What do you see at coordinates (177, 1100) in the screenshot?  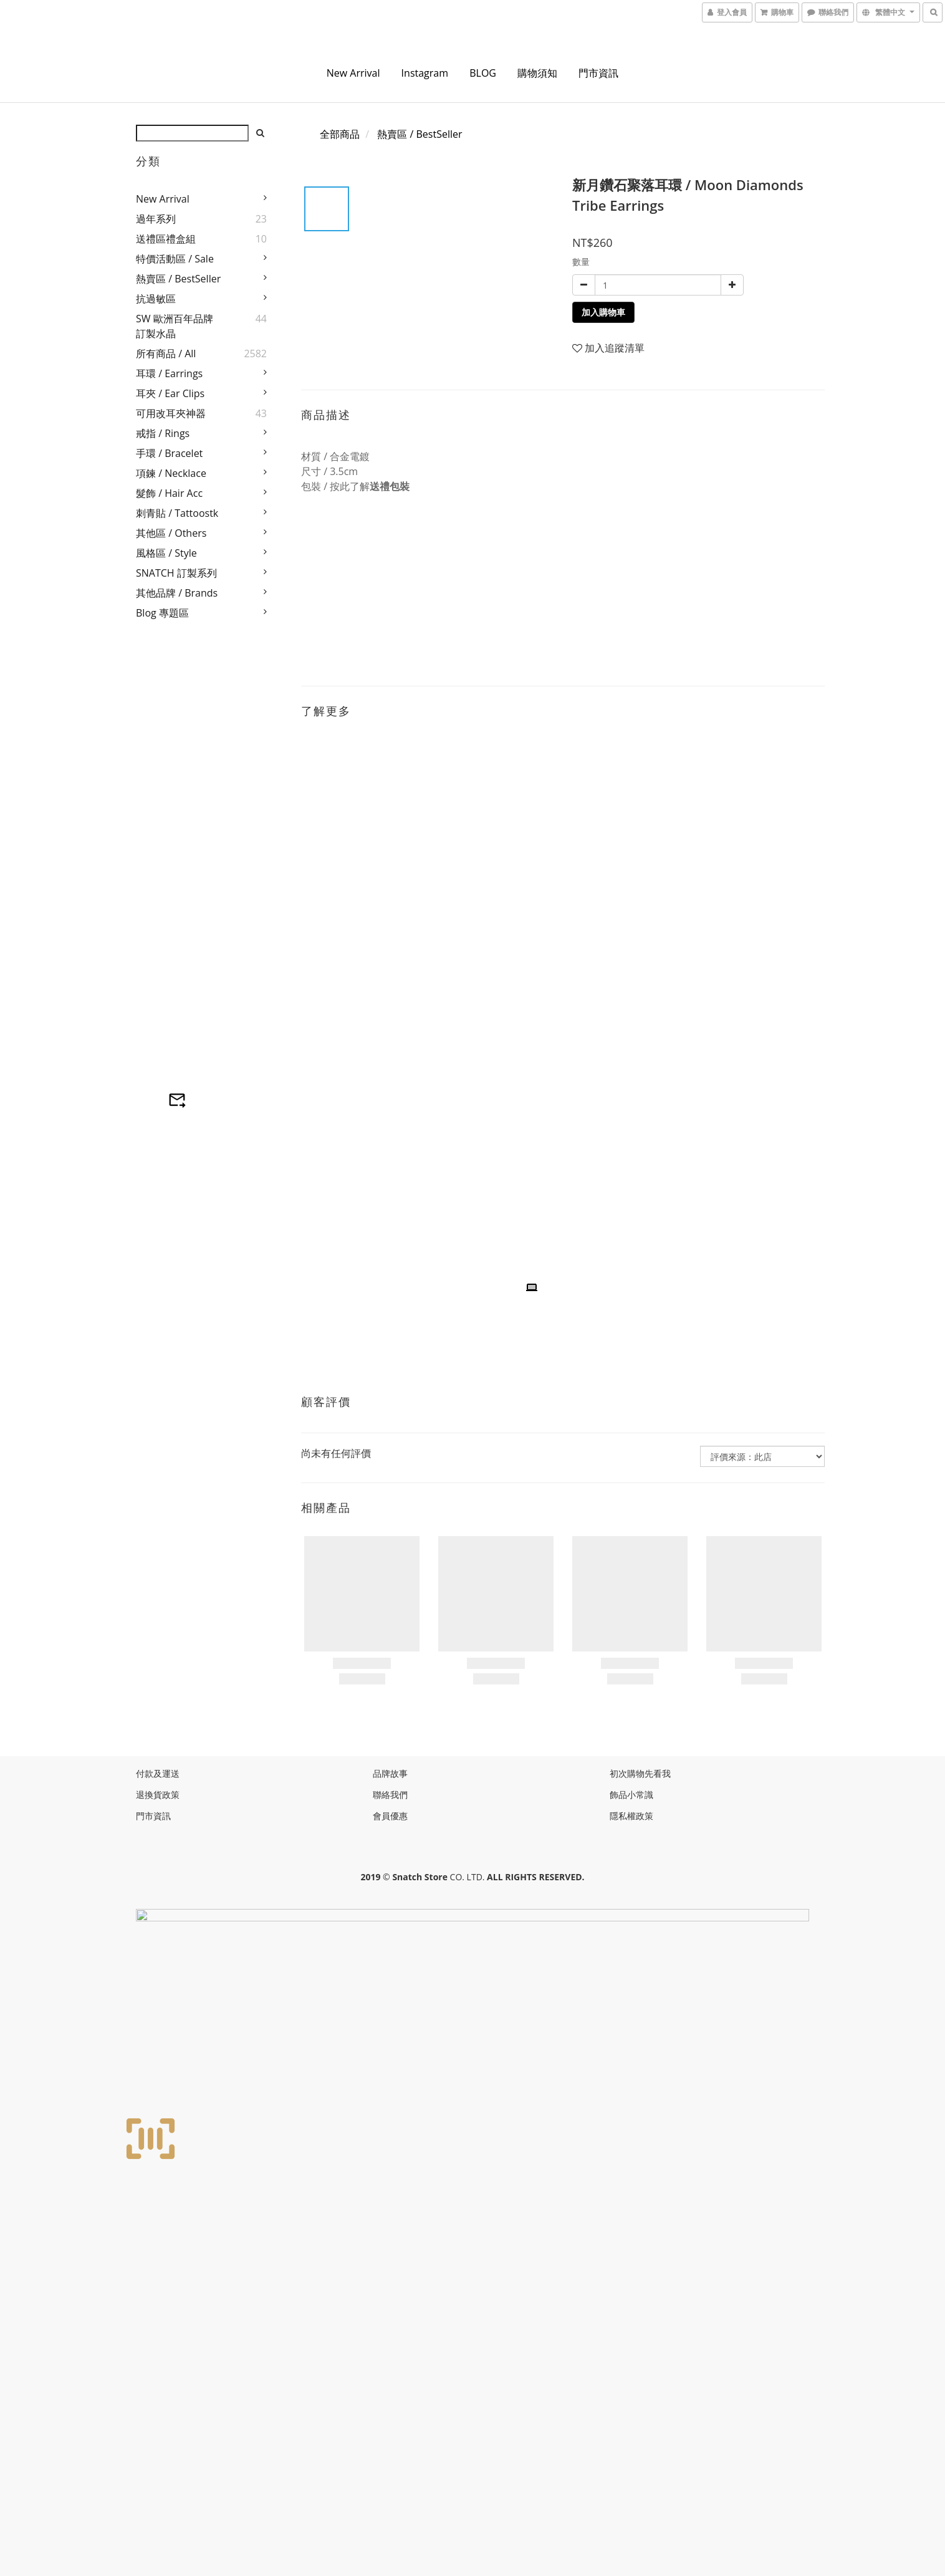 I see `forward an email to another recipient` at bounding box center [177, 1100].